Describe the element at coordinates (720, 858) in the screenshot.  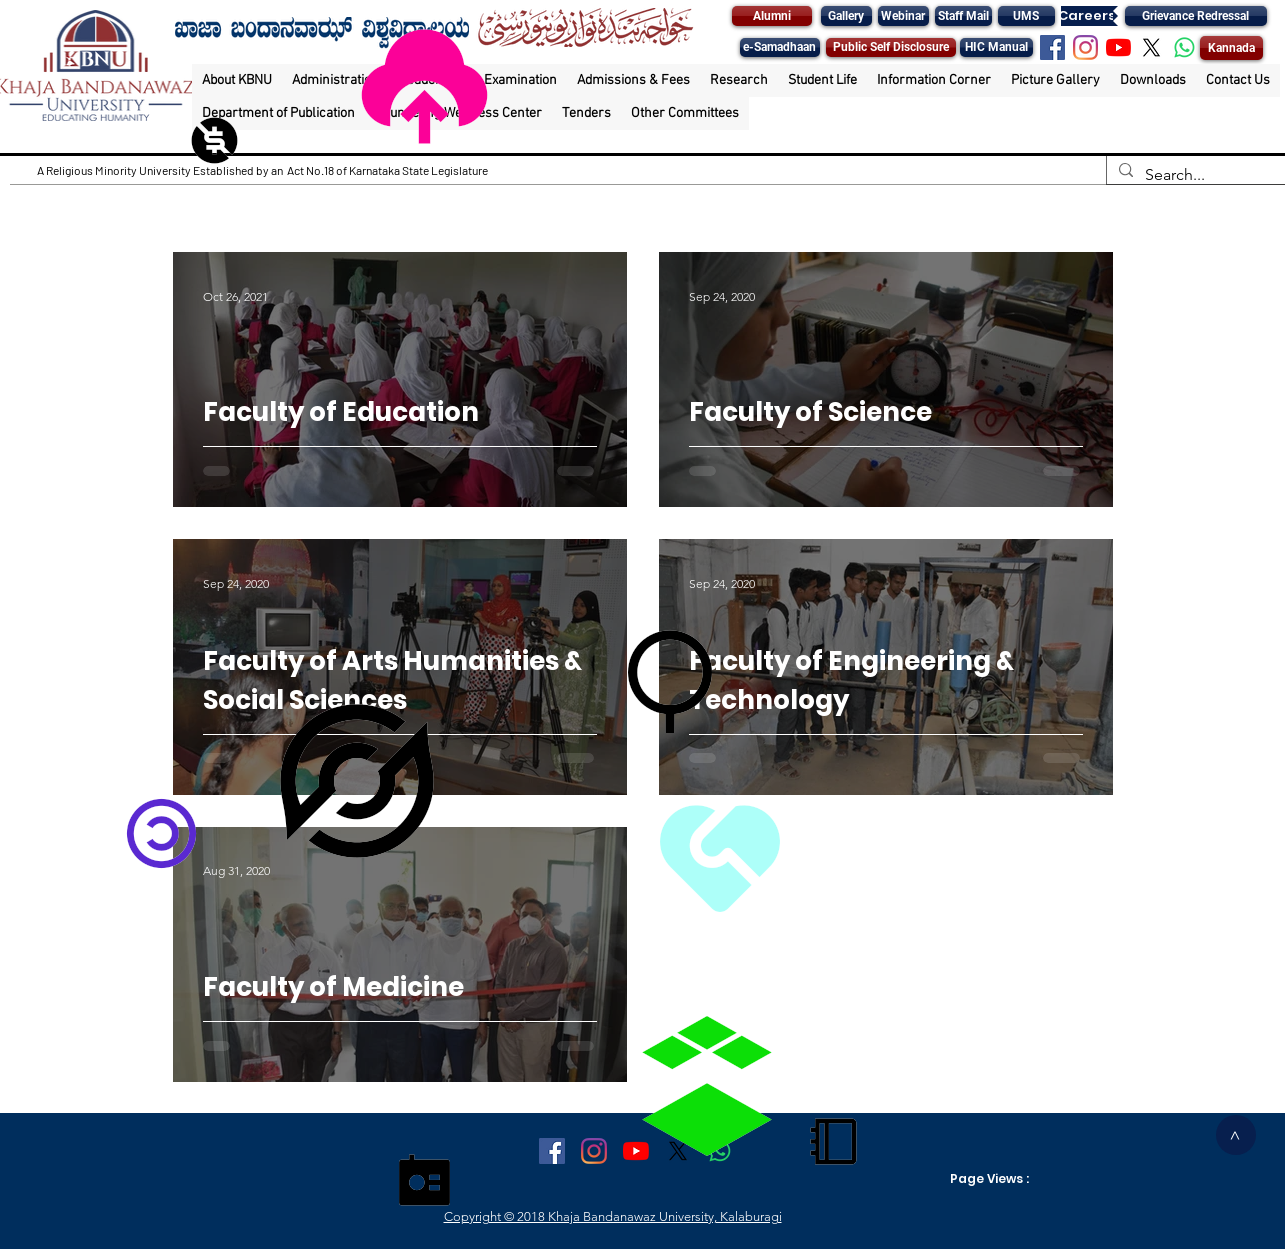
I see `access customer service or support` at that location.